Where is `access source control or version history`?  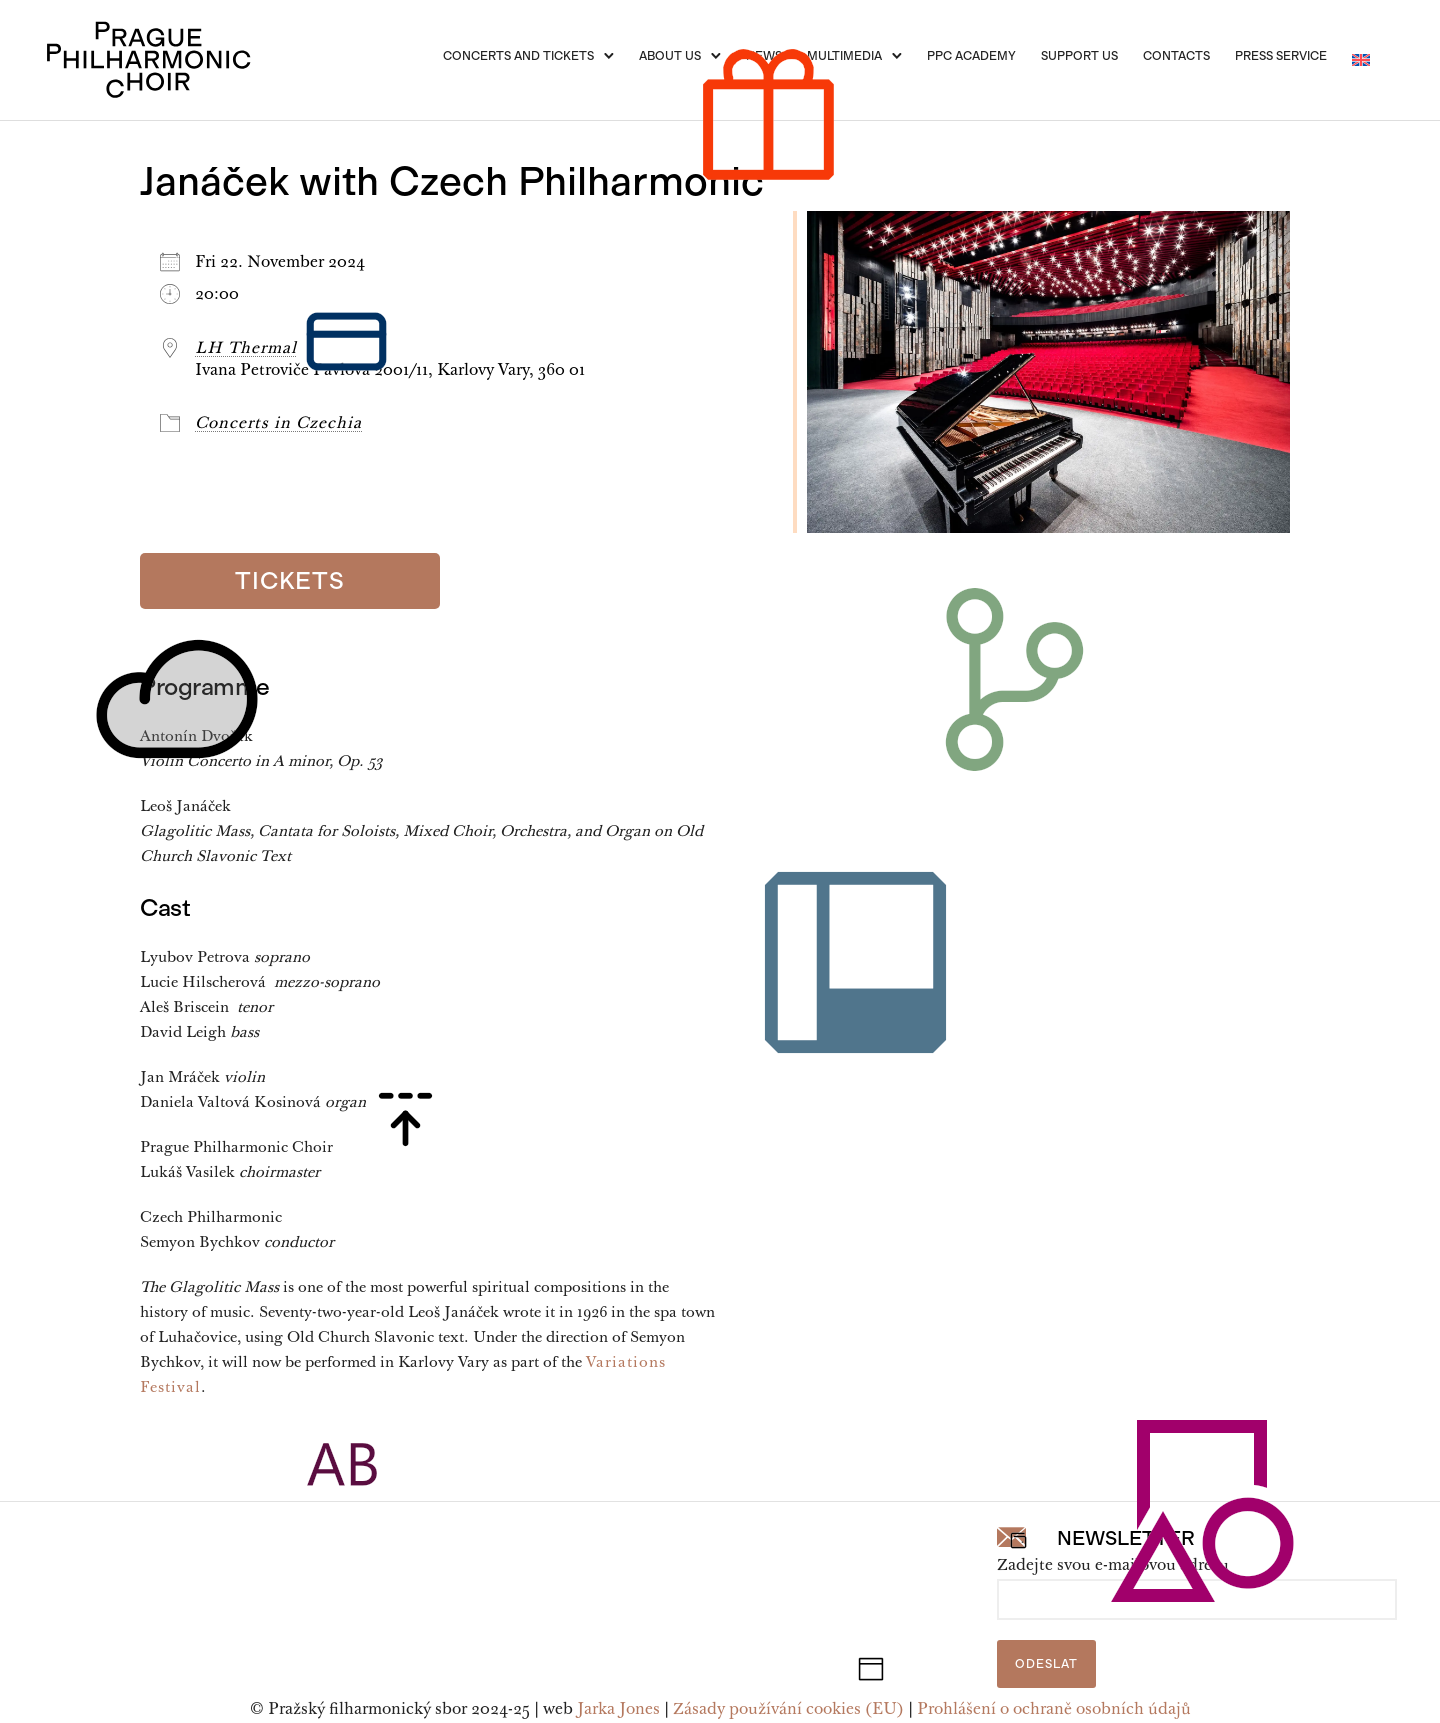
access source control or version history is located at coordinates (1014, 679).